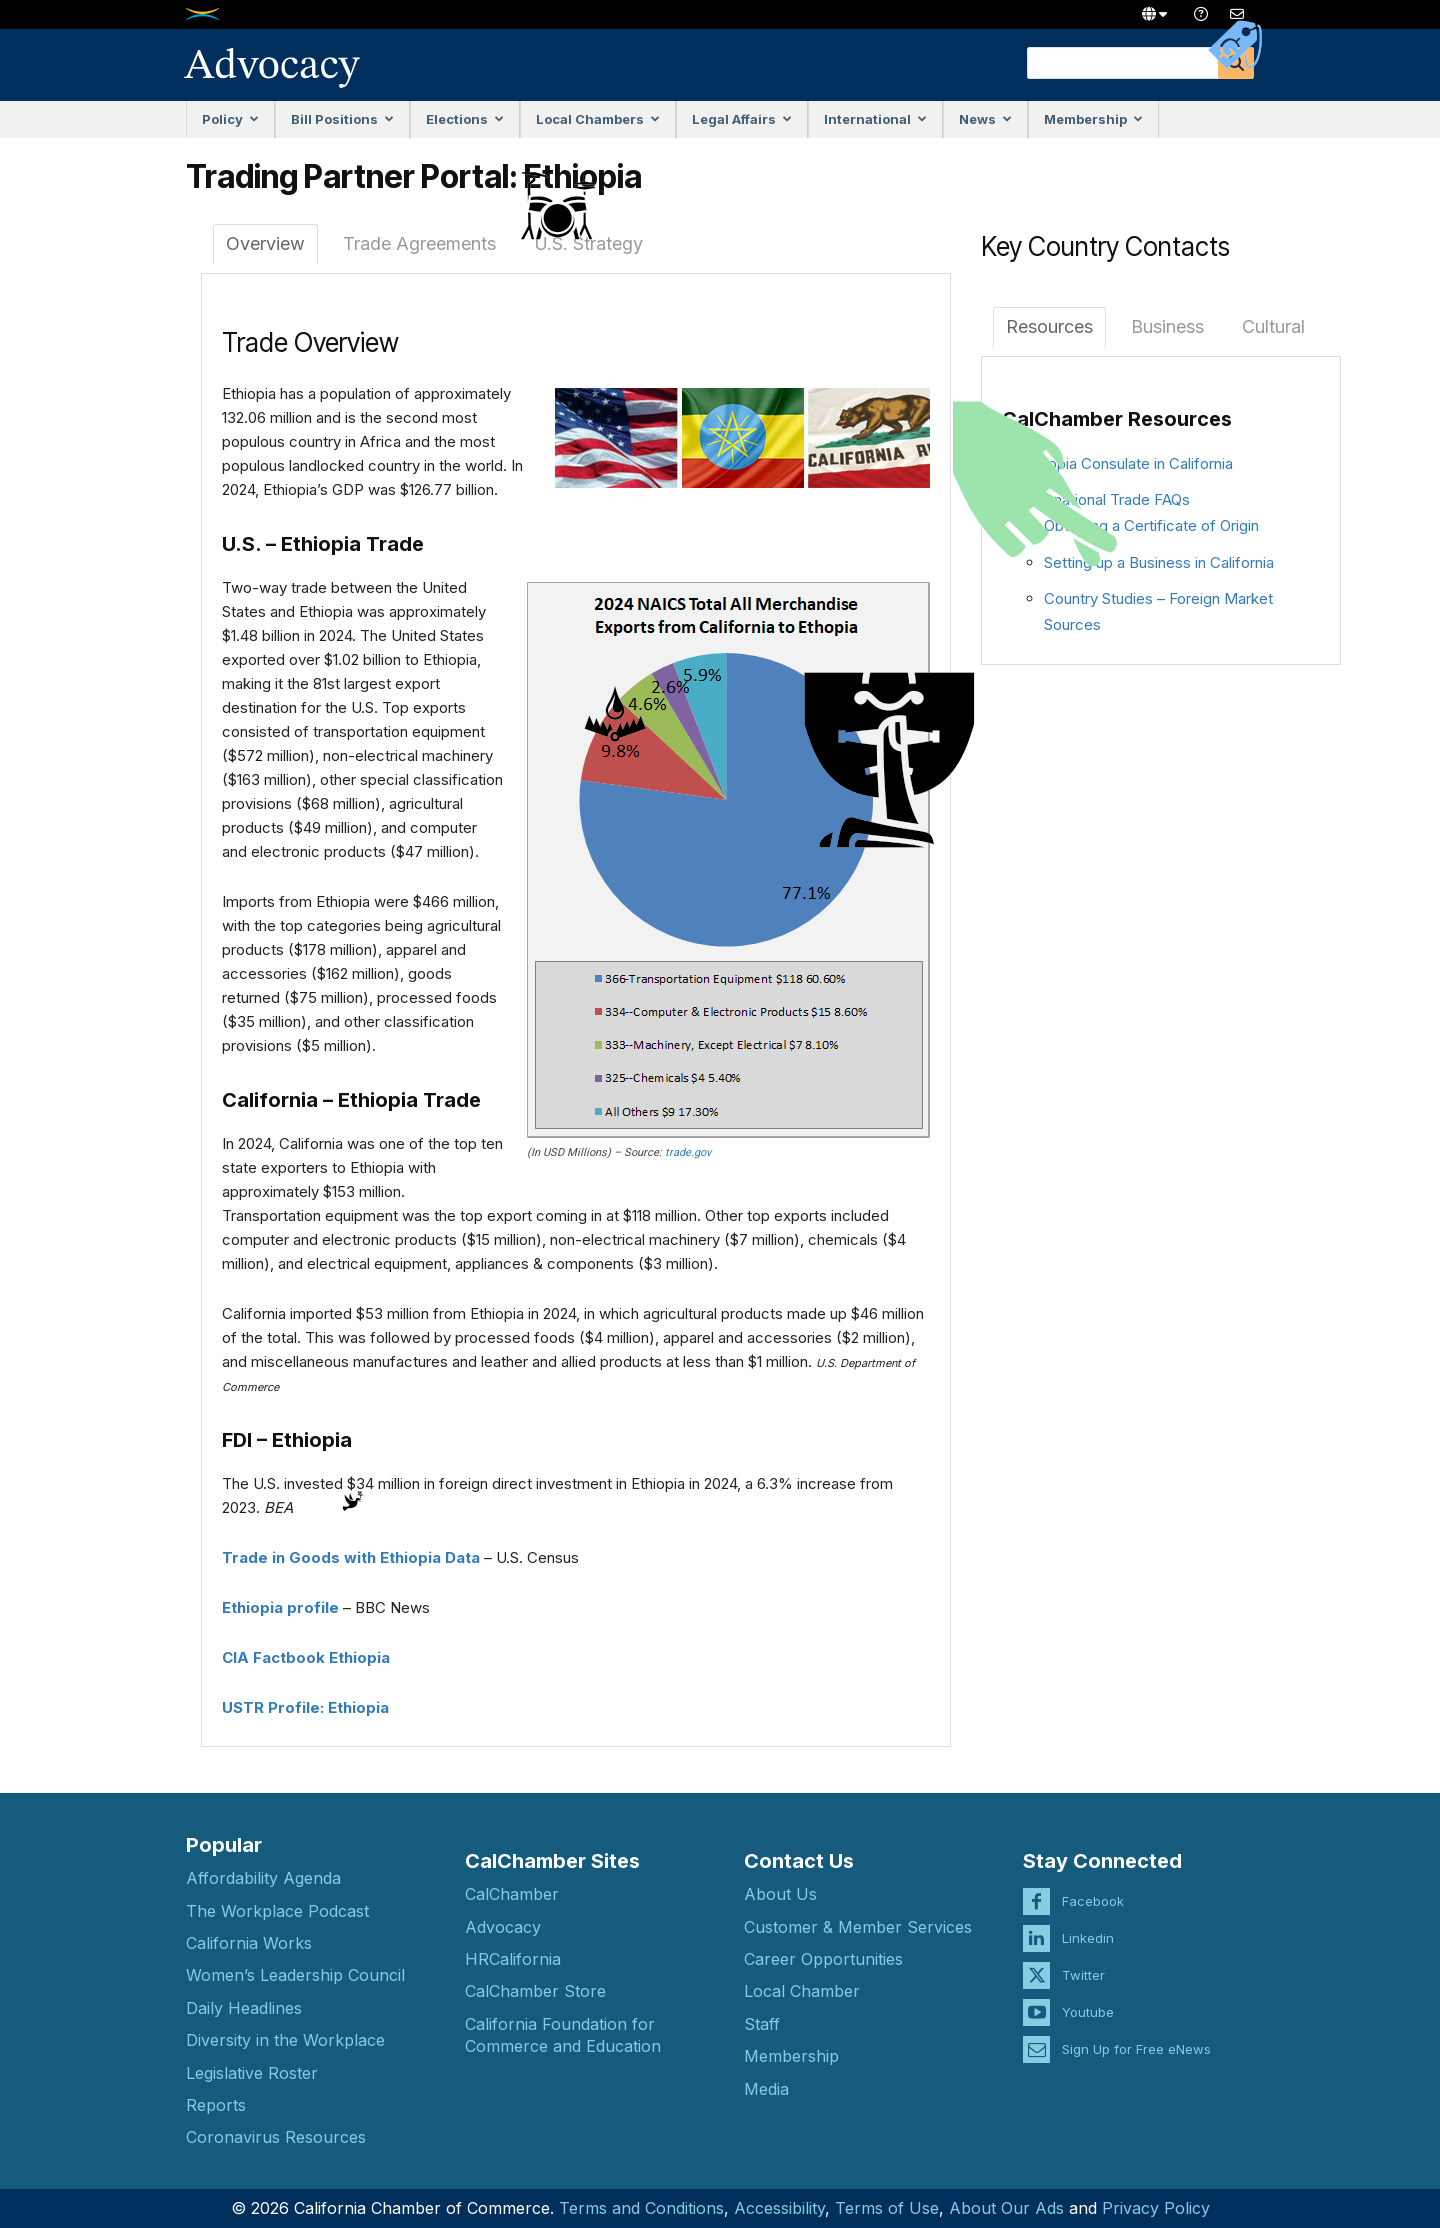  I want to click on indicates peace or harmony theme, so click(353, 1501).